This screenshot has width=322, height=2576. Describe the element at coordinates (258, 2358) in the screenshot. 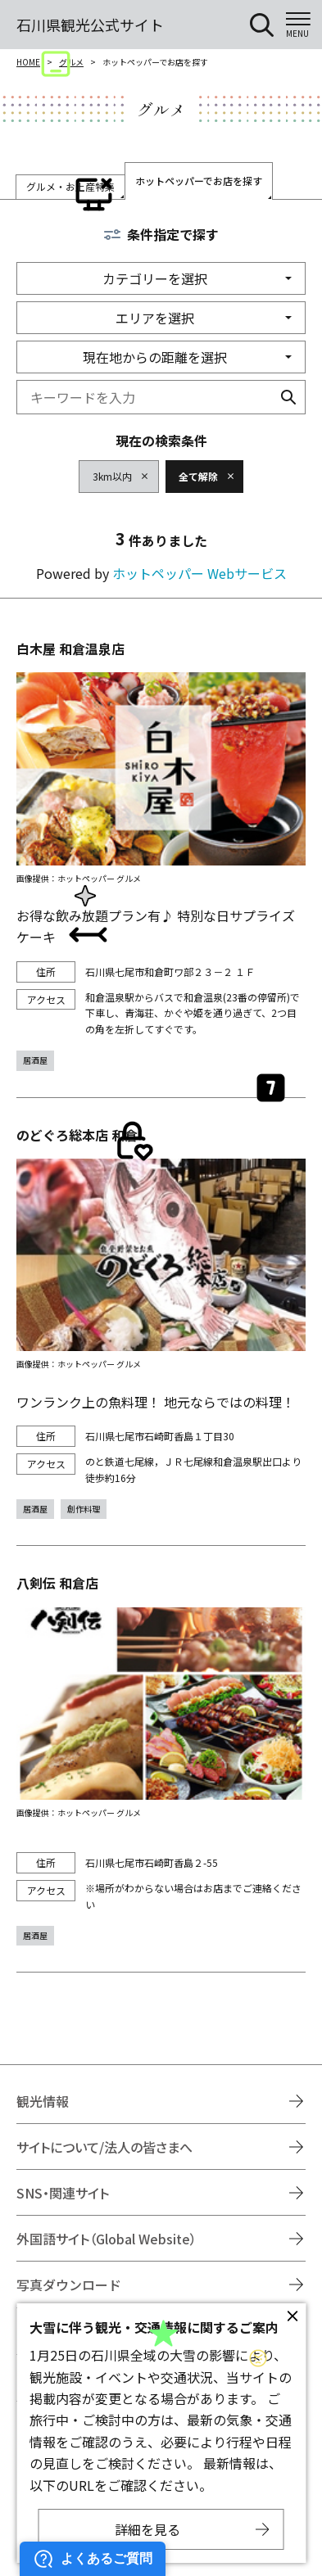

I see `react with anger to a post or message` at that location.